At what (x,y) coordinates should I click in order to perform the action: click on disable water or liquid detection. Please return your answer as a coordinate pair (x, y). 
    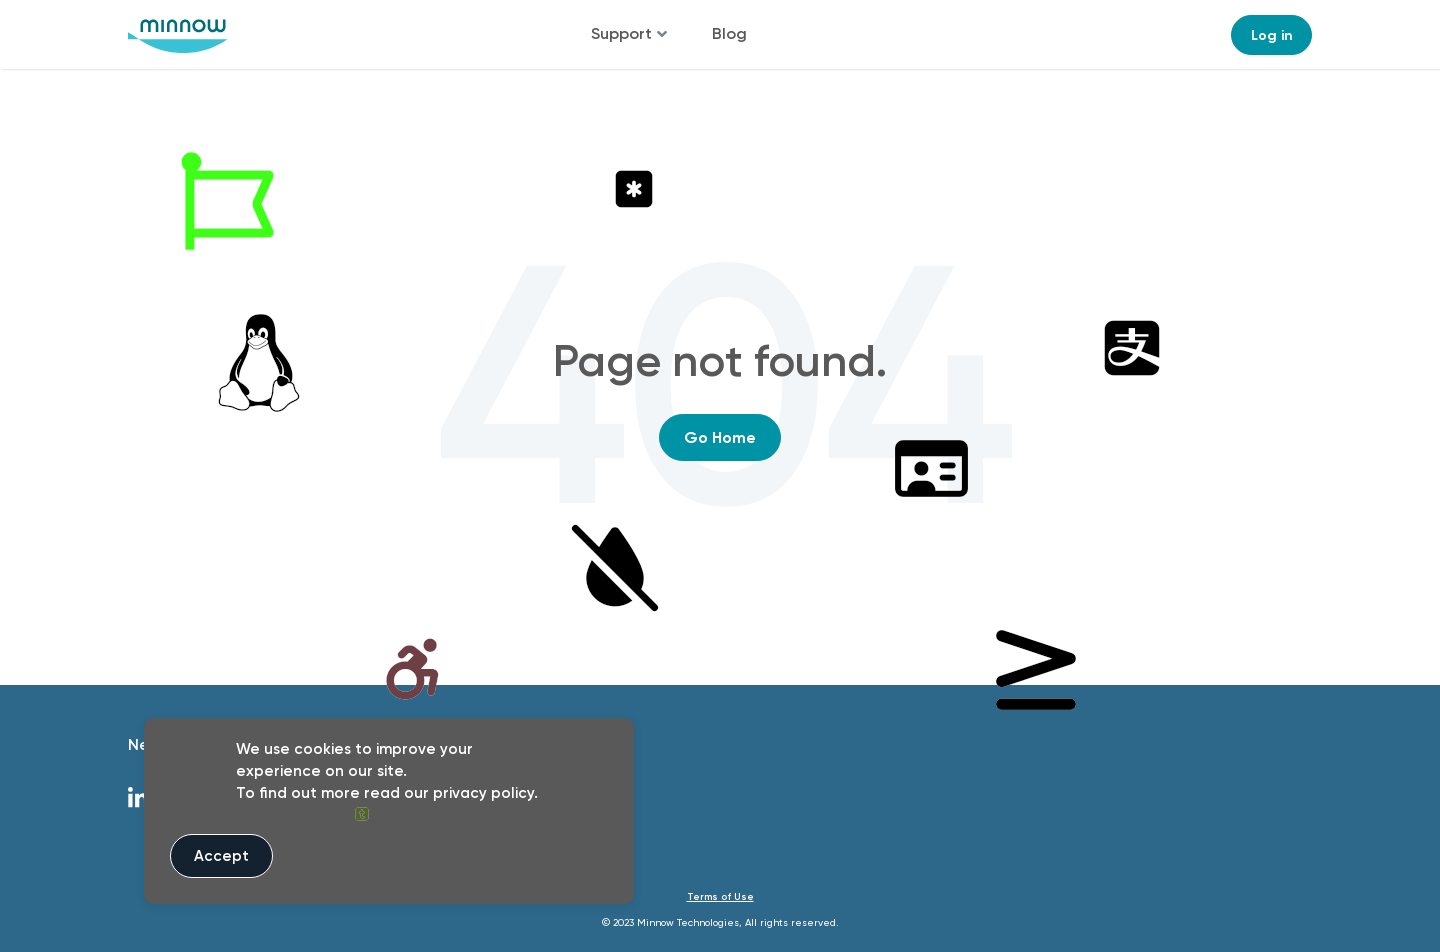
    Looking at the image, I should click on (615, 568).